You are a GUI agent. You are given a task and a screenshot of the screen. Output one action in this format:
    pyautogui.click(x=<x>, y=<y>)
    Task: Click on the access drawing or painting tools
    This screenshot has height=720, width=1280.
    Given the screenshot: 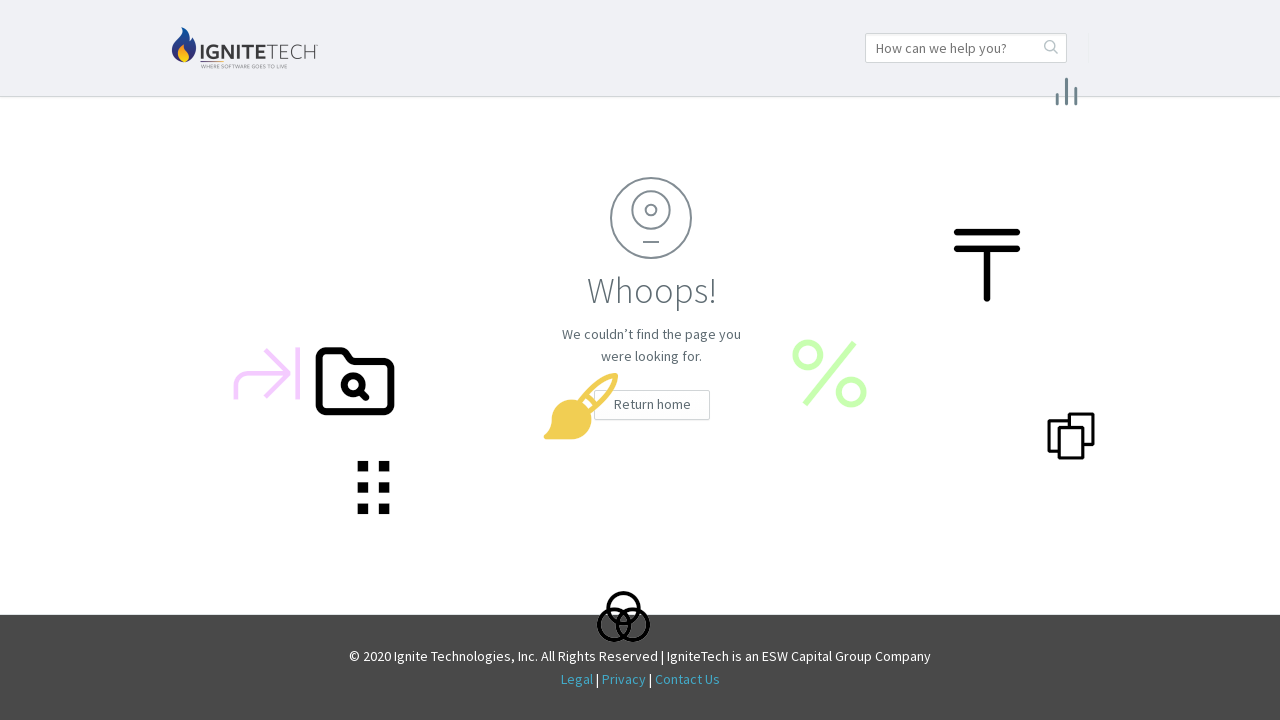 What is the action you would take?
    pyautogui.click(x=583, y=407)
    